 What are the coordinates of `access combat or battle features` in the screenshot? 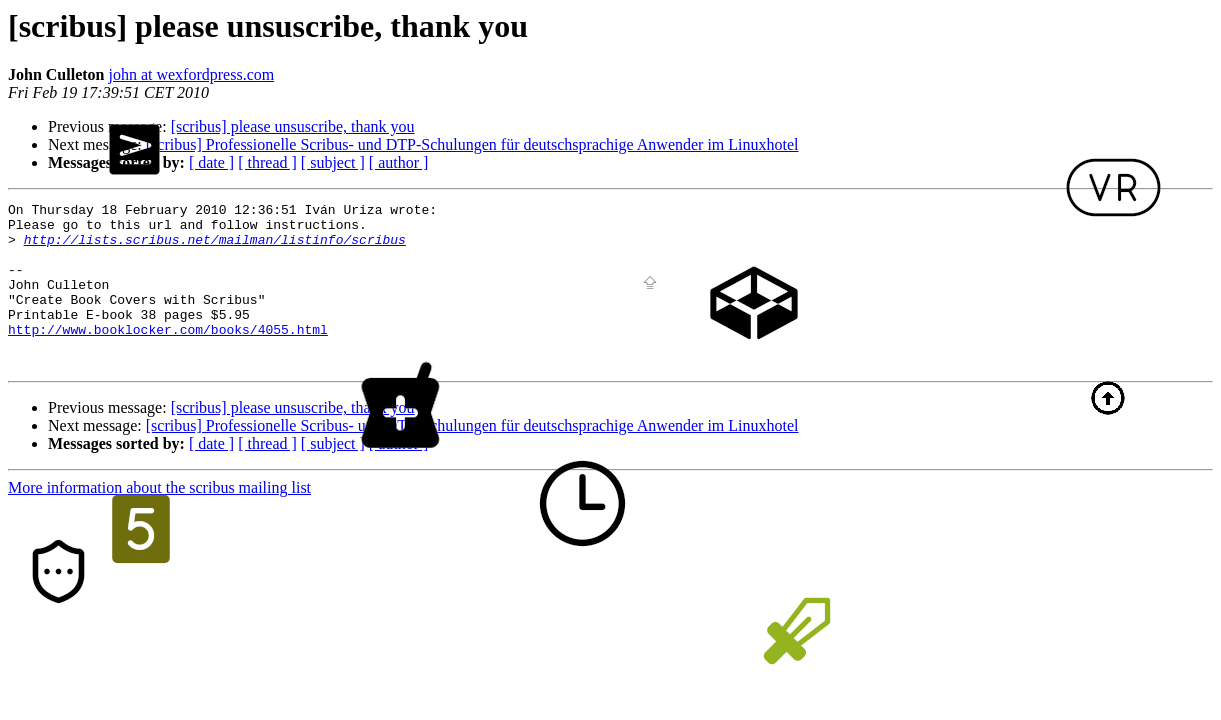 It's located at (798, 630).